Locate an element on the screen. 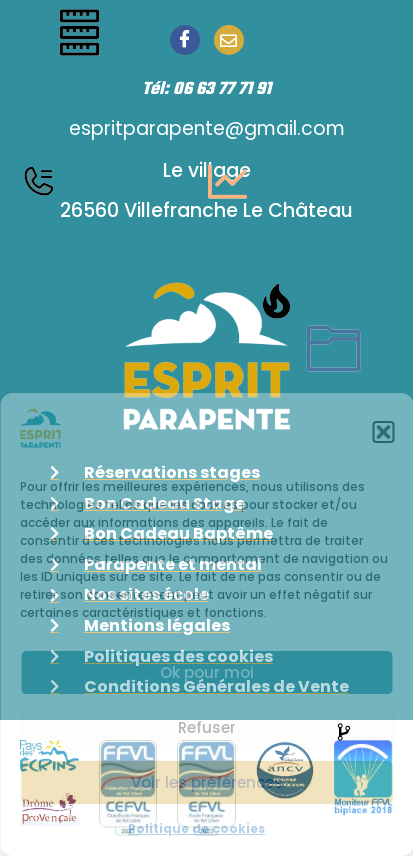  access server settings or configuration is located at coordinates (79, 32).